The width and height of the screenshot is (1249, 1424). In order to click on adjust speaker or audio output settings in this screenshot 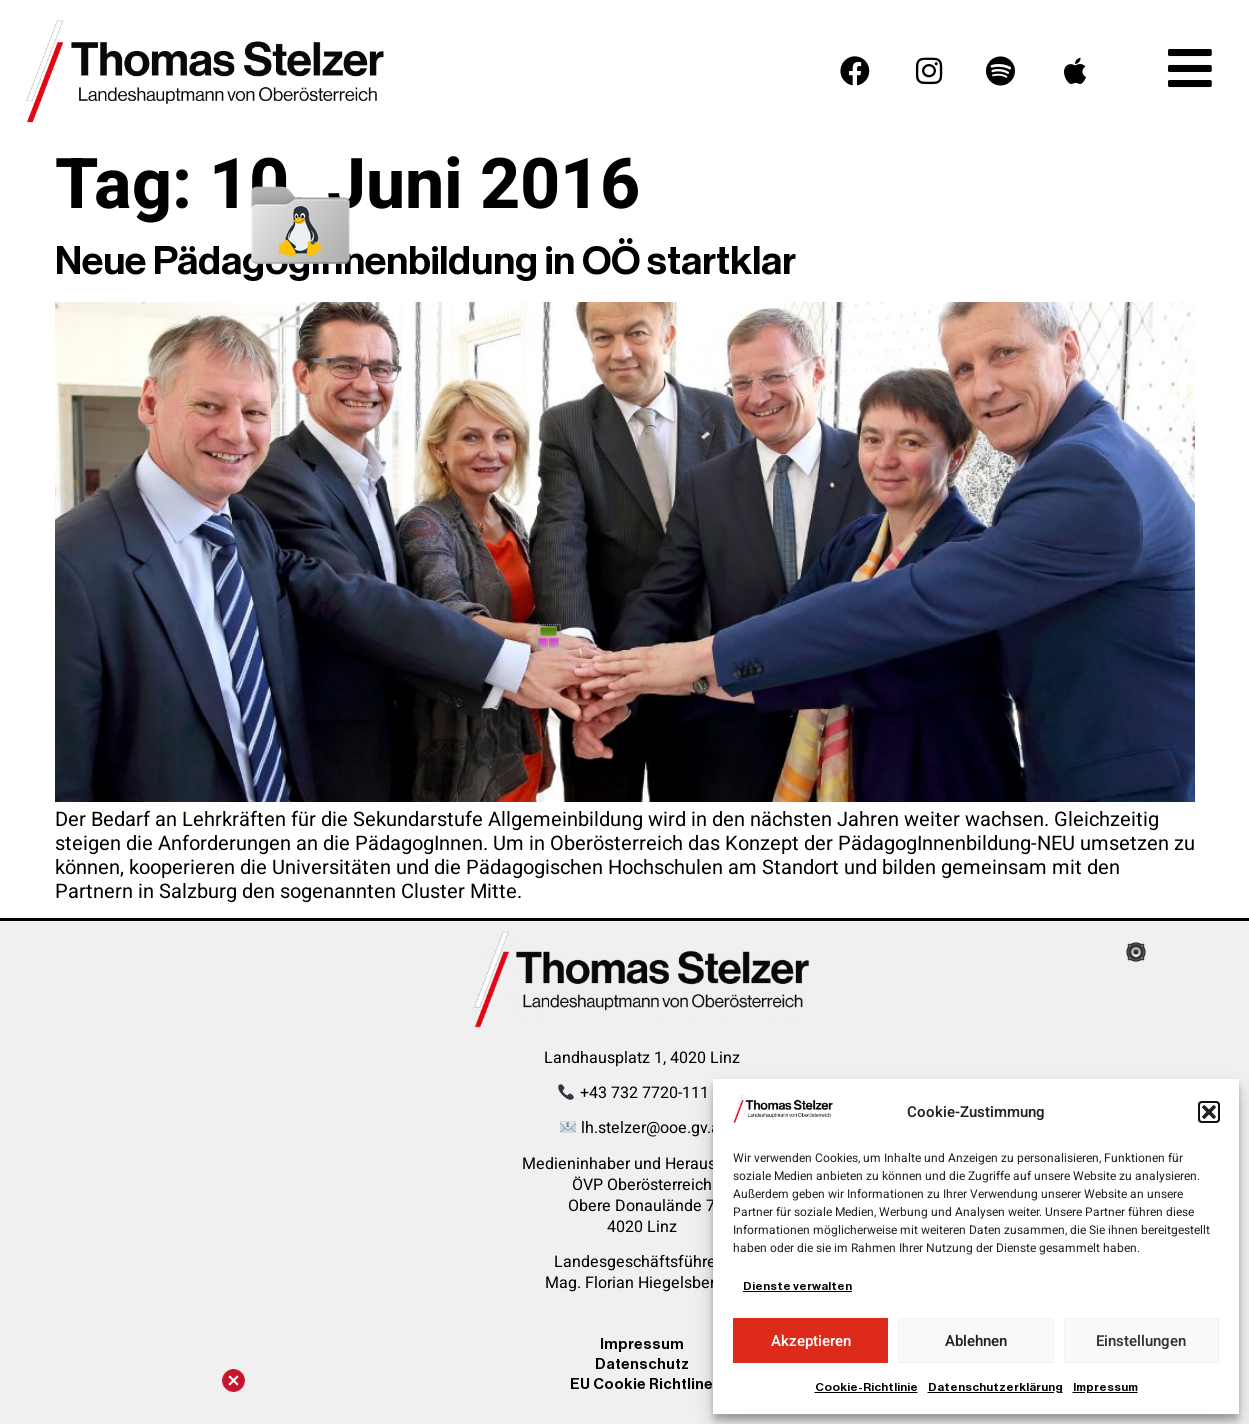, I will do `click(1136, 952)`.